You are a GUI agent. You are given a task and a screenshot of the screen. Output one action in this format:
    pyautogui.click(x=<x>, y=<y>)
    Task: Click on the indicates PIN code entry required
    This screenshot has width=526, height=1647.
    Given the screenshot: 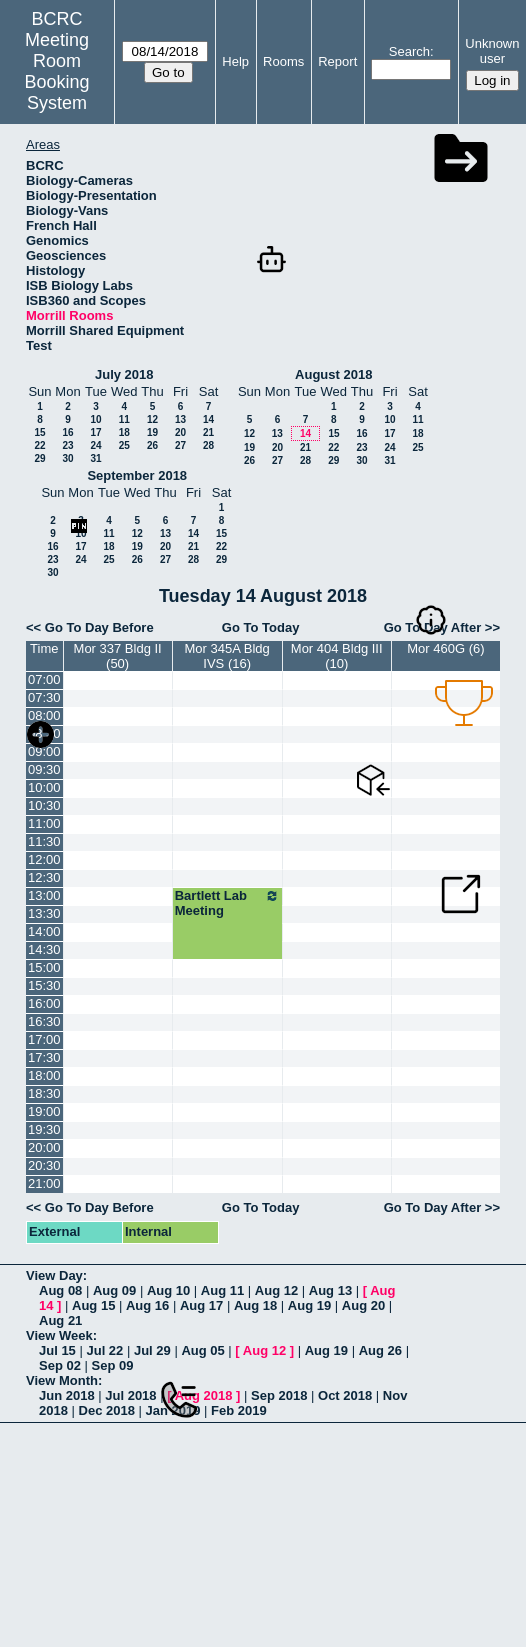 What is the action you would take?
    pyautogui.click(x=79, y=526)
    